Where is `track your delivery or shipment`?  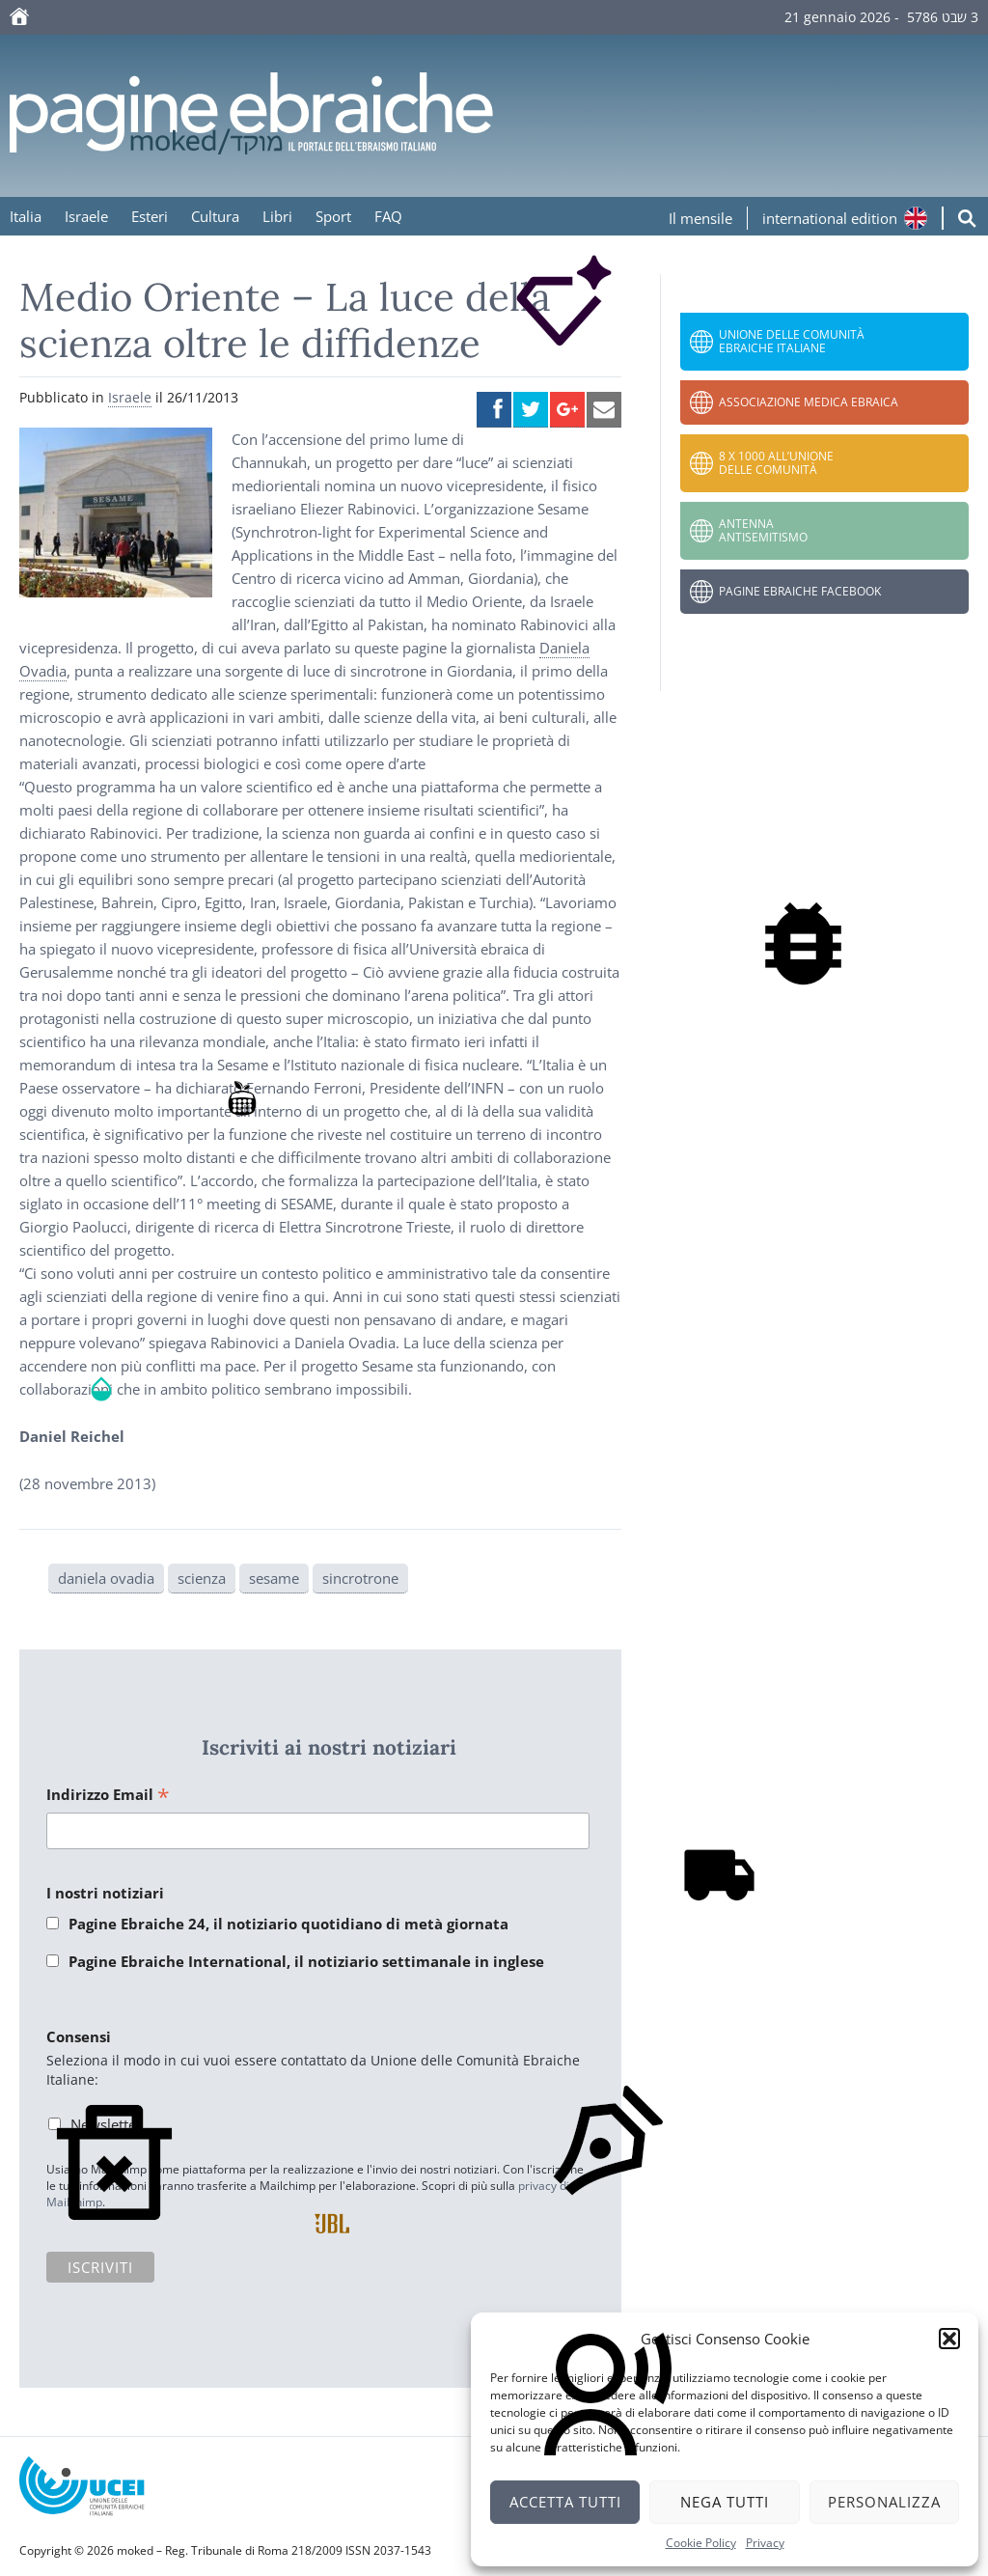 track your delivery or shipment is located at coordinates (719, 1871).